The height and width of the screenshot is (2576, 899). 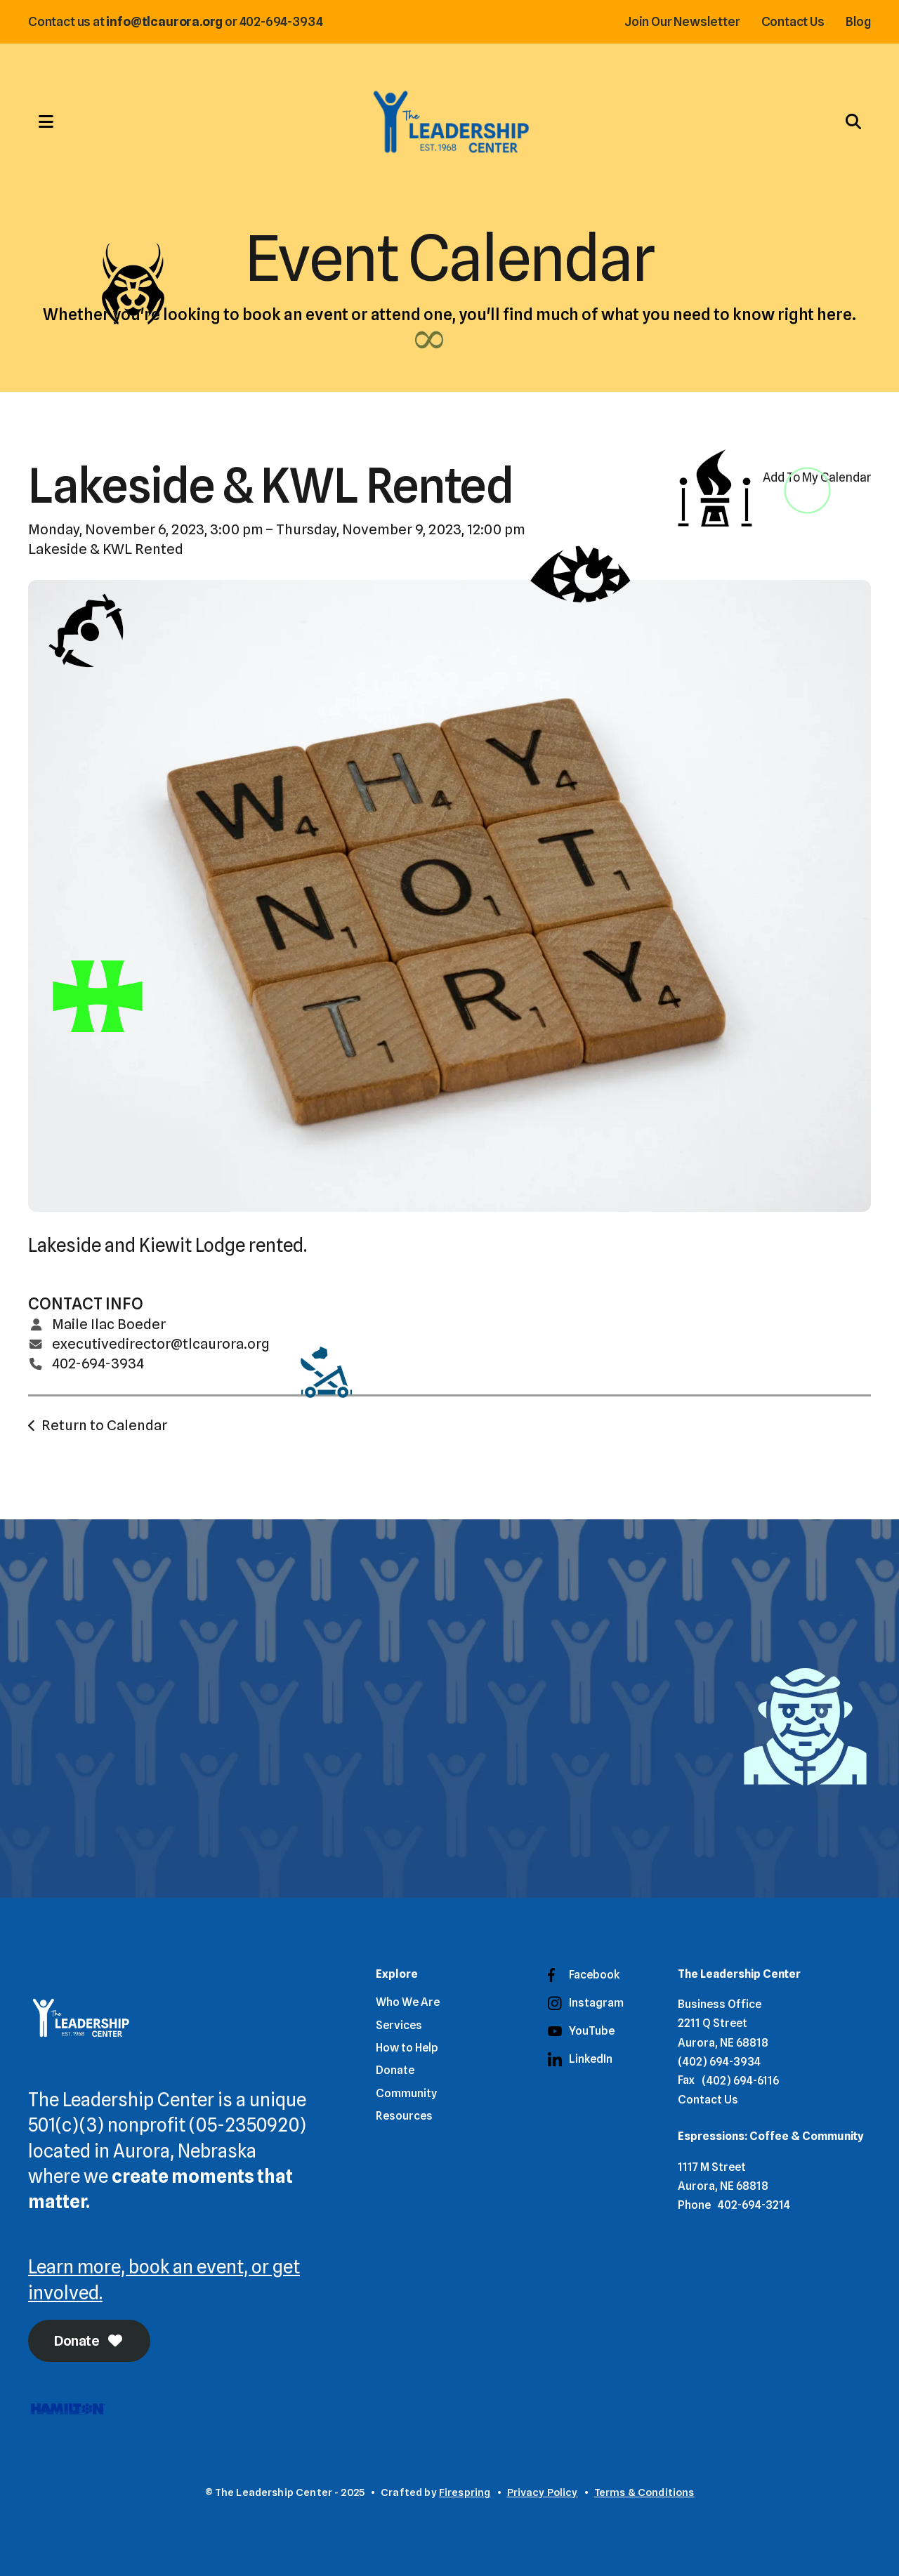 What do you see at coordinates (580, 579) in the screenshot?
I see `indicates a special ability or enhanced vision power-up` at bounding box center [580, 579].